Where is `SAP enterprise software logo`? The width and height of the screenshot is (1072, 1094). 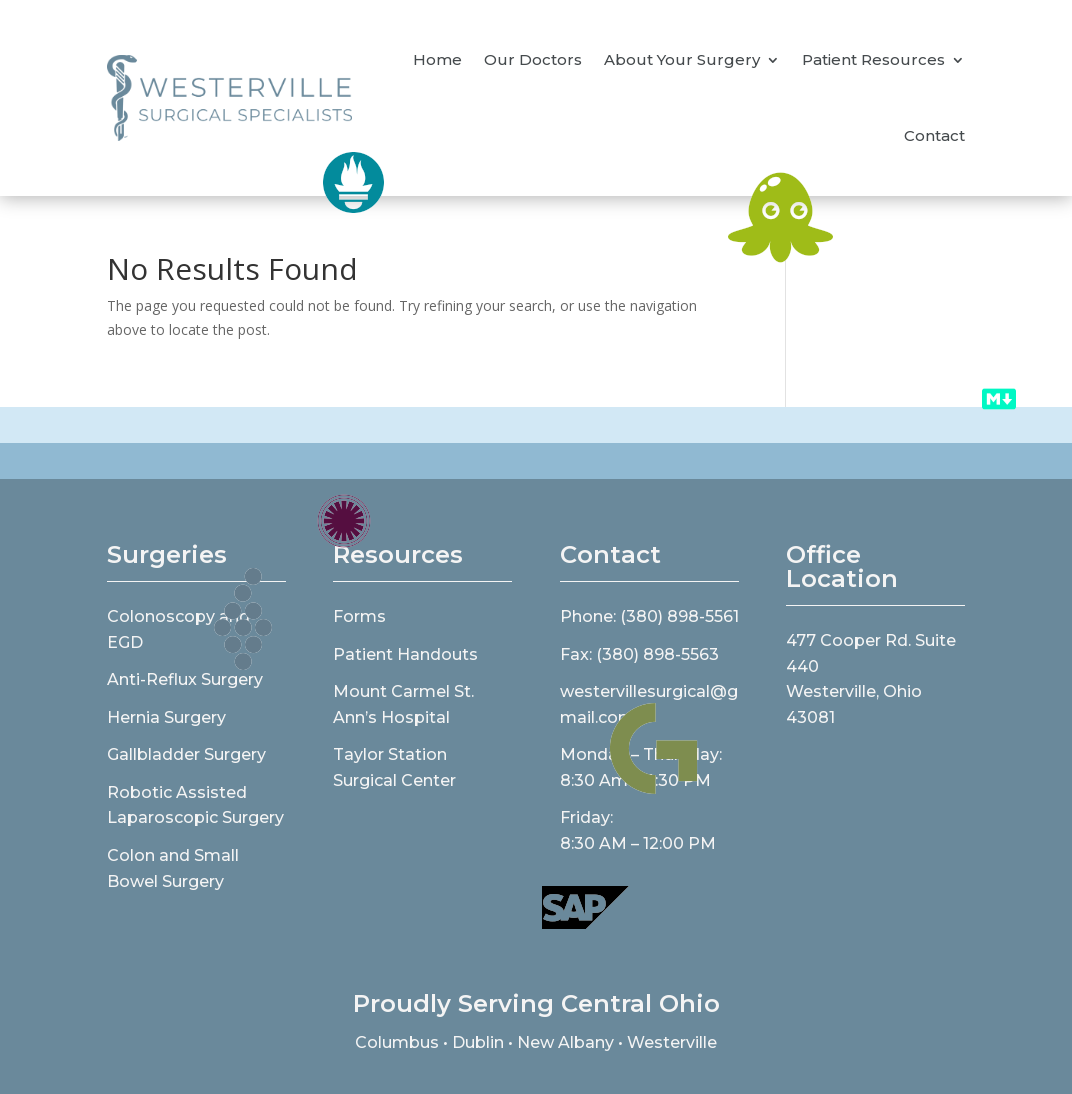
SAP enterprise software logo is located at coordinates (585, 907).